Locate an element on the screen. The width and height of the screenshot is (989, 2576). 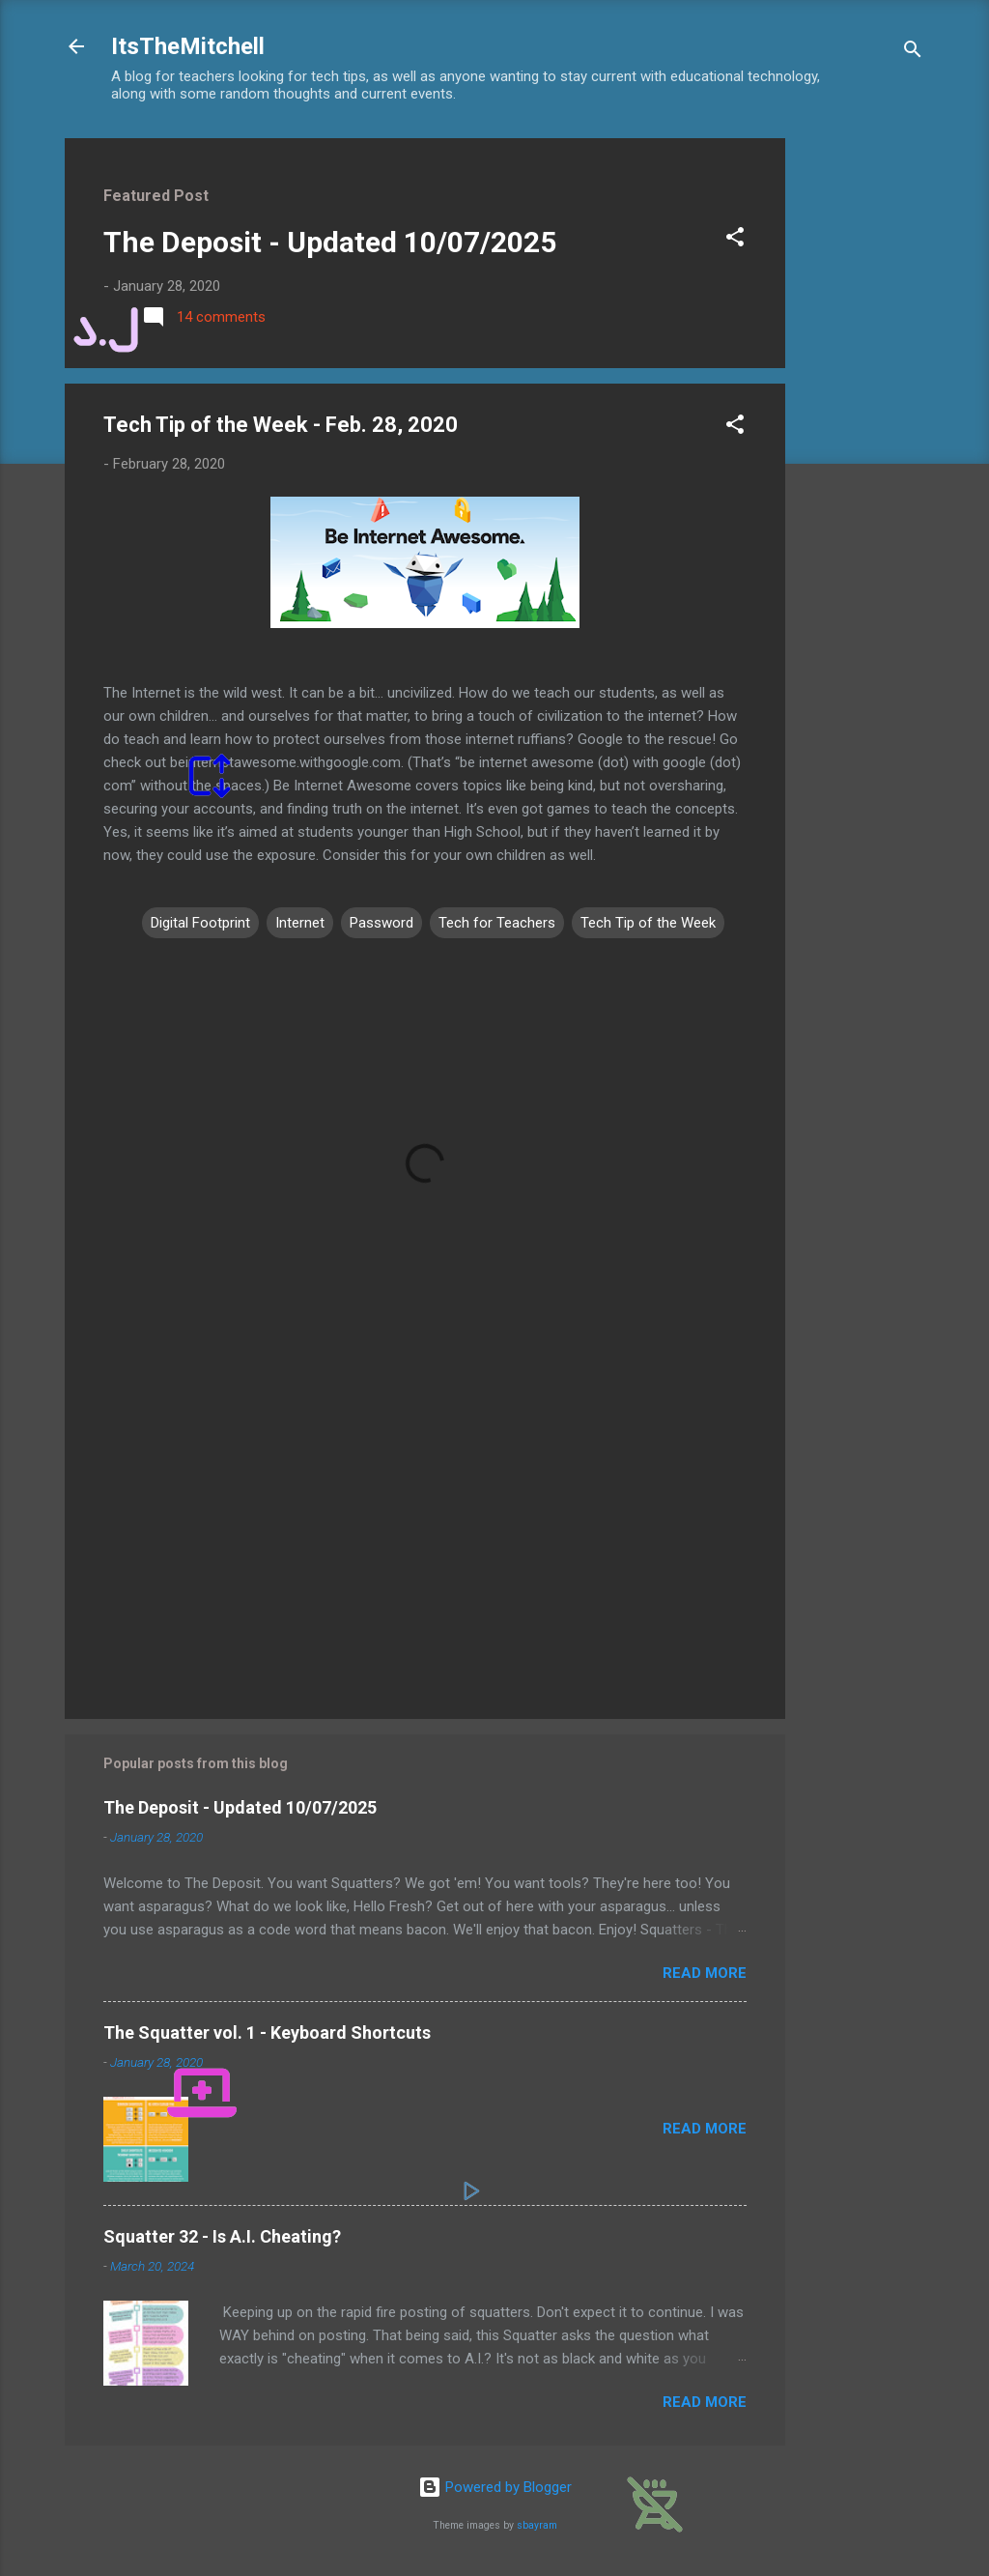
access telemedicine or virtual healthcare services is located at coordinates (202, 2093).